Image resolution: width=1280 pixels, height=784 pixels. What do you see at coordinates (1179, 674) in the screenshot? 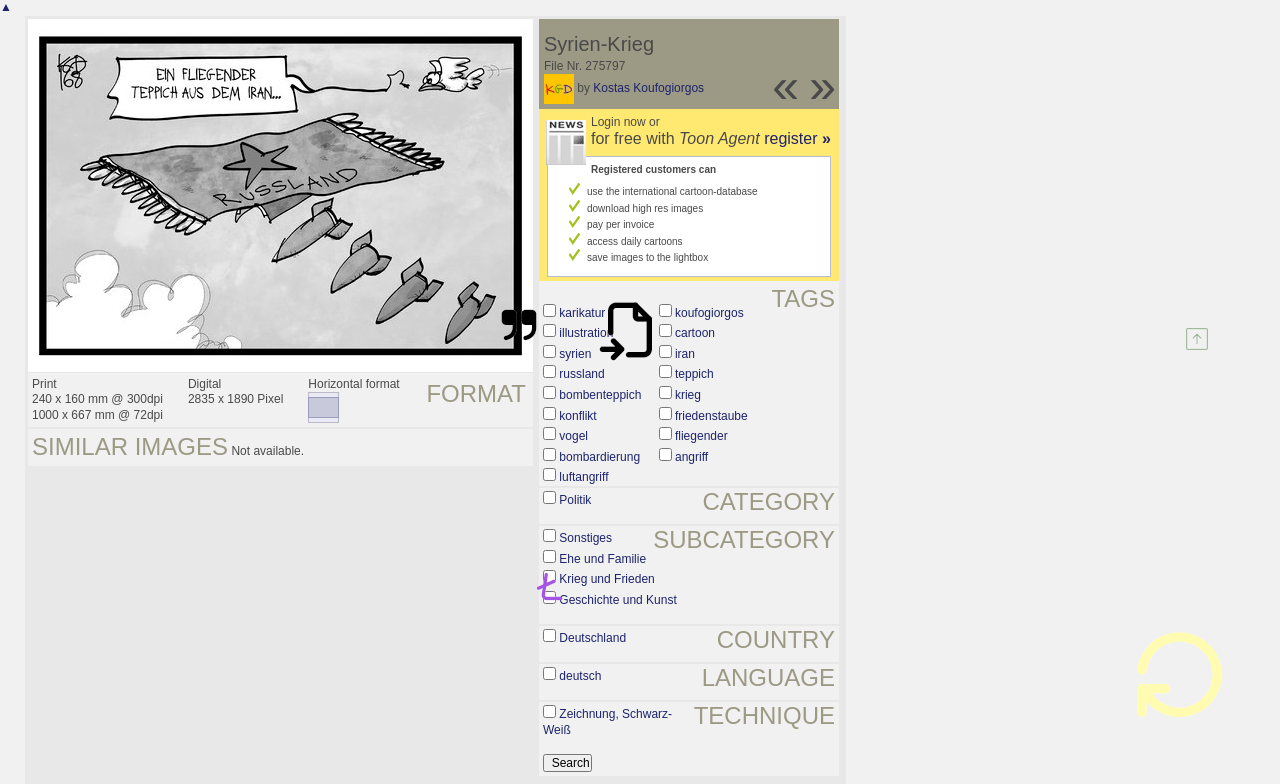
I see `rotate image or content clockwise` at bounding box center [1179, 674].